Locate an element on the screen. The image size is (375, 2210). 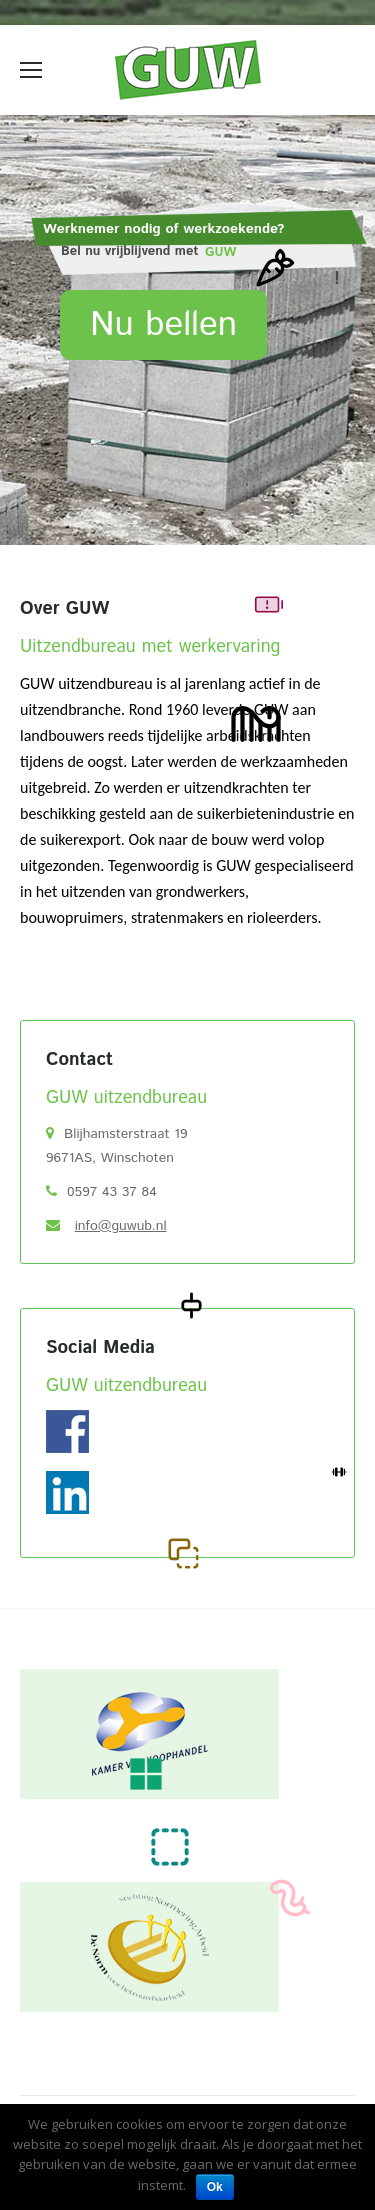
access workout or fitness features is located at coordinates (339, 1472).